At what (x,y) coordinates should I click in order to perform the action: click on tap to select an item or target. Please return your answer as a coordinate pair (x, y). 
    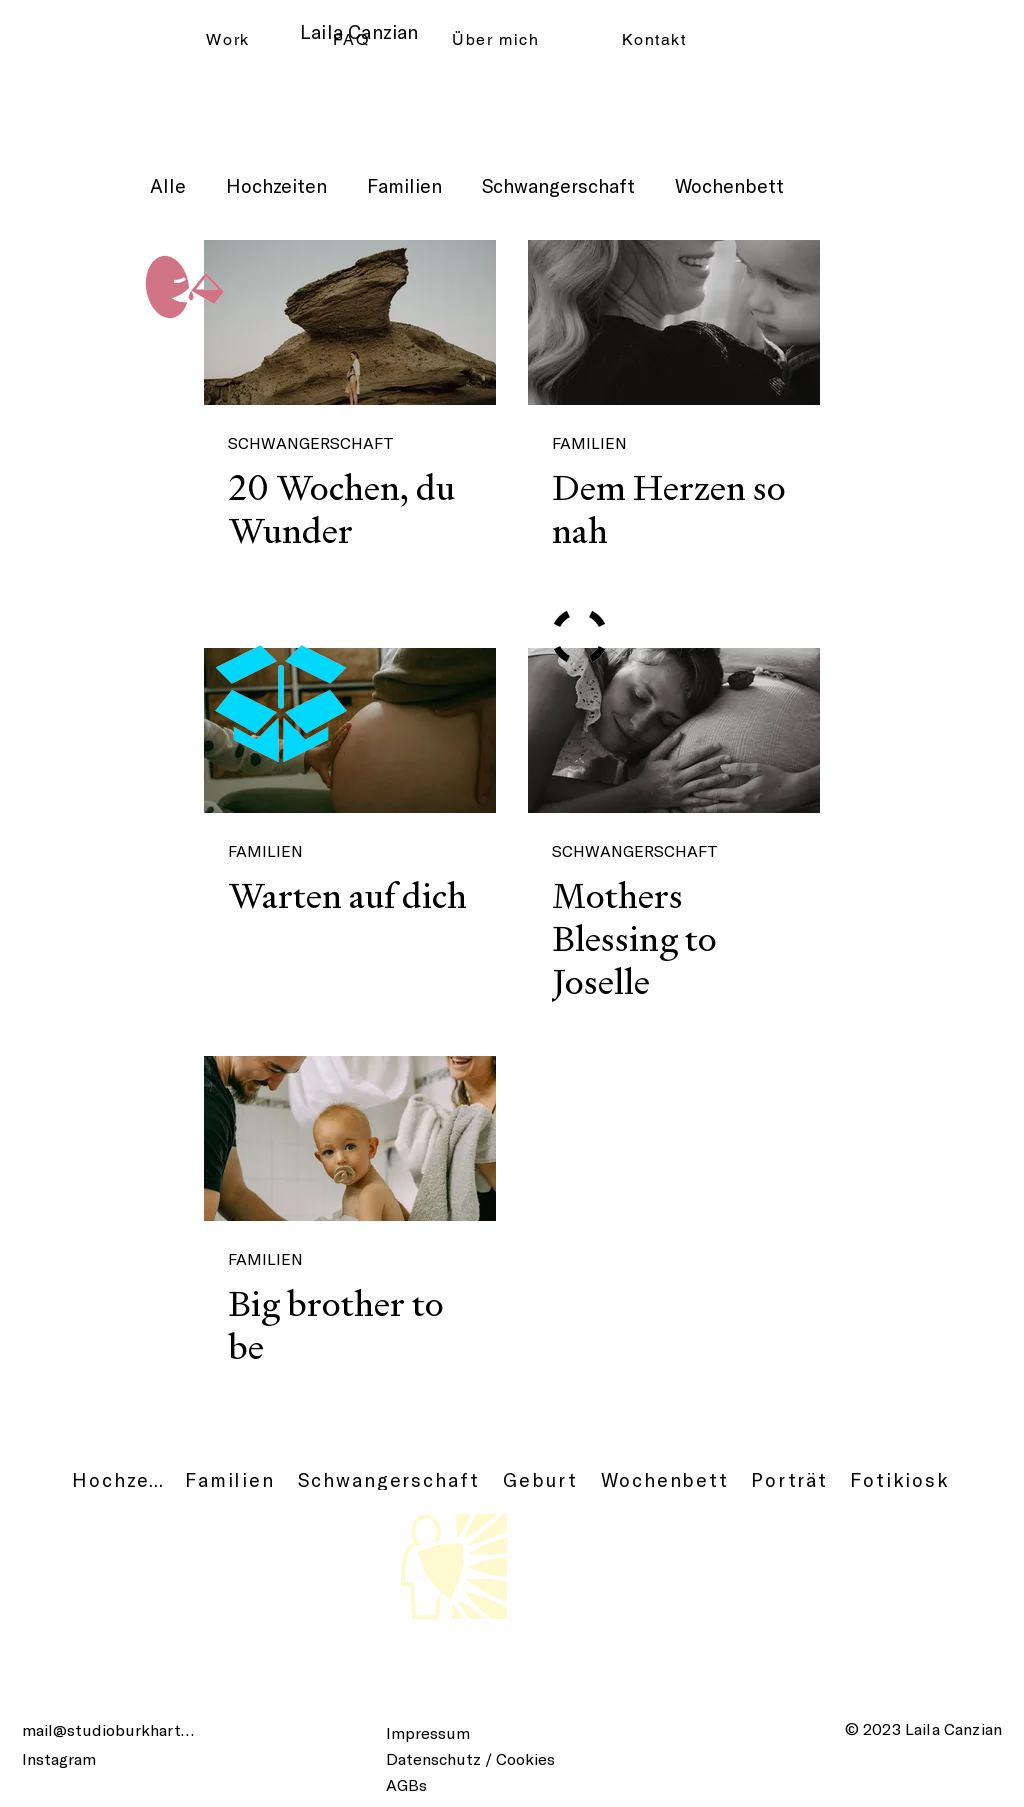
    Looking at the image, I should click on (579, 636).